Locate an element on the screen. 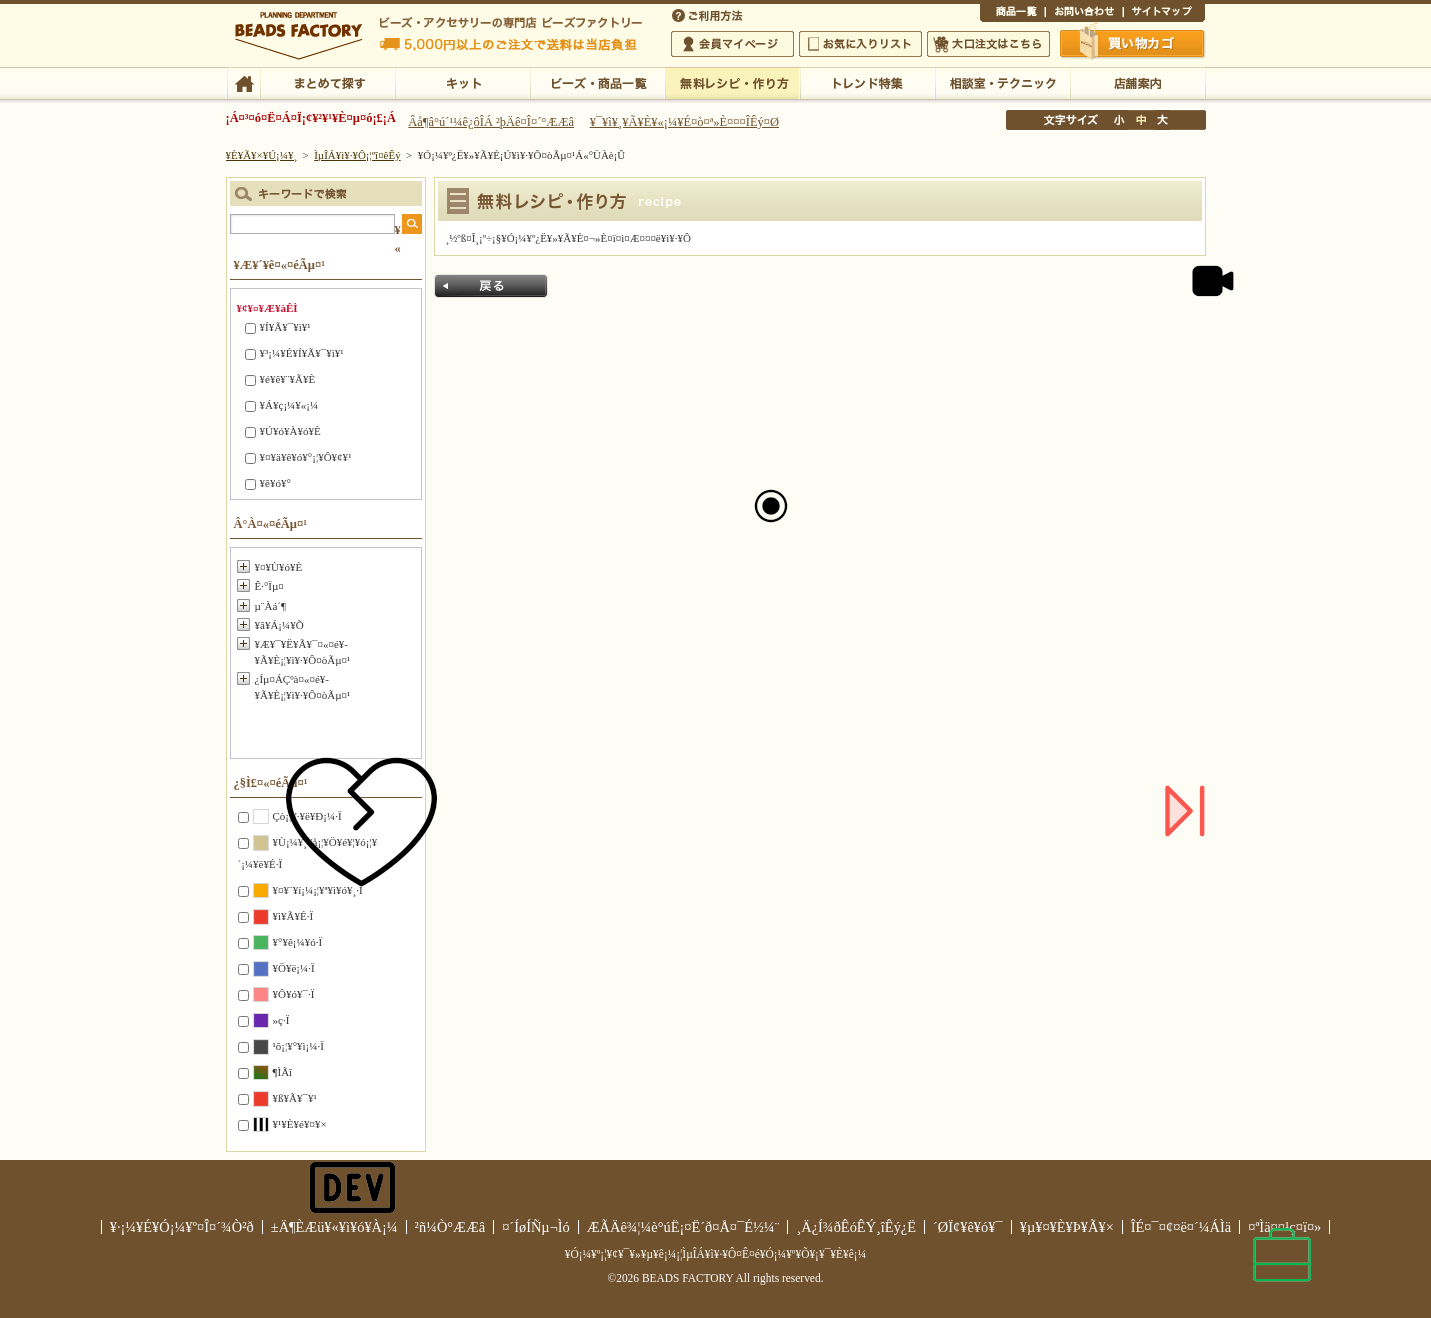  visit dev.to developer community is located at coordinates (352, 1187).